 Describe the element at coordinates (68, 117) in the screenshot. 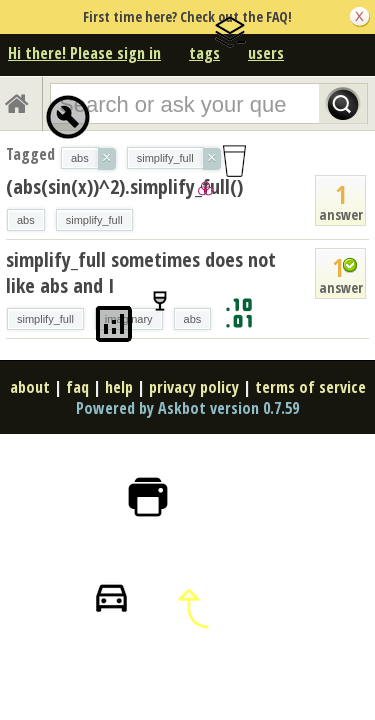

I see `access settings or configuration options` at that location.